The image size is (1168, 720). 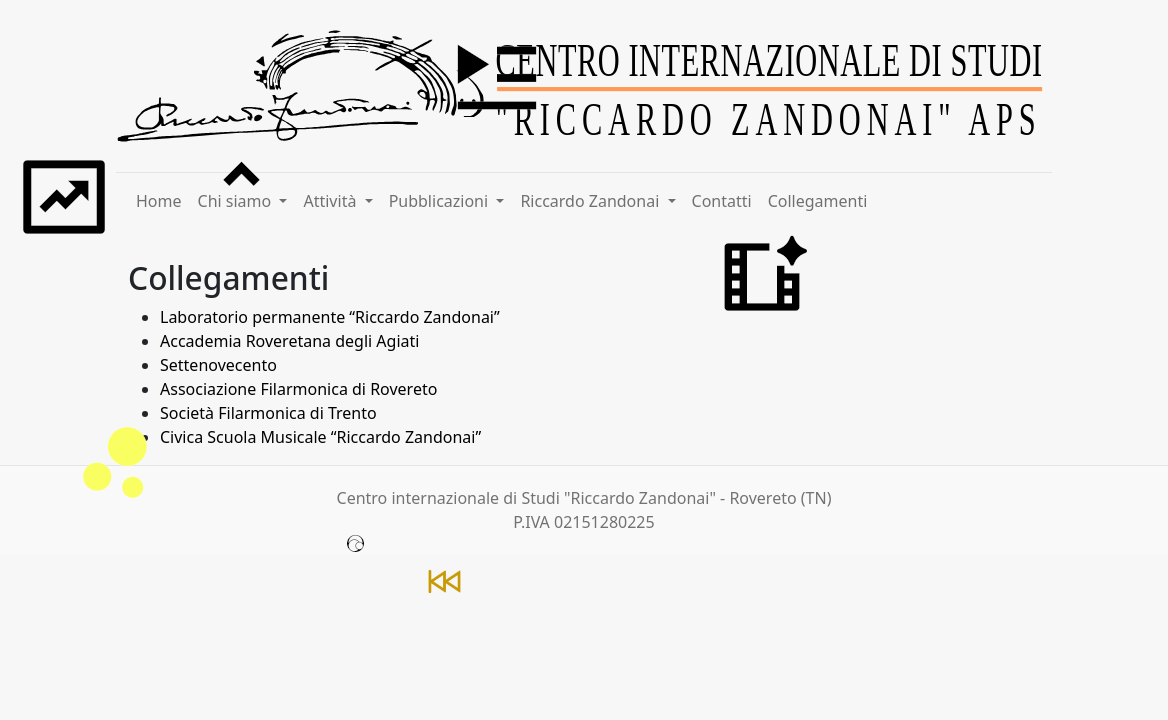 I want to click on expand or collapse a dropdown menu, so click(x=241, y=174).